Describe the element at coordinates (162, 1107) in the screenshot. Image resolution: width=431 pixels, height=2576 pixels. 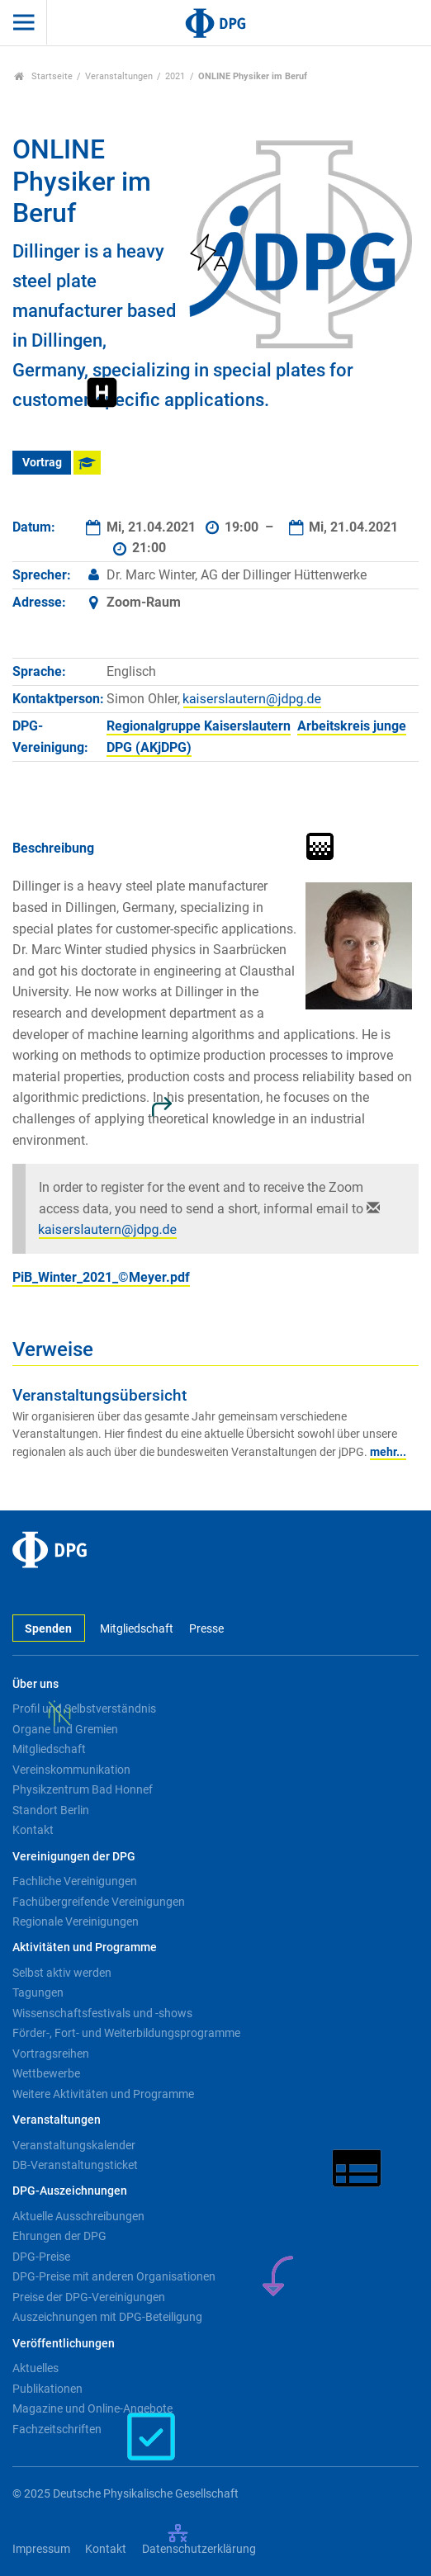
I see `forward or share content` at that location.